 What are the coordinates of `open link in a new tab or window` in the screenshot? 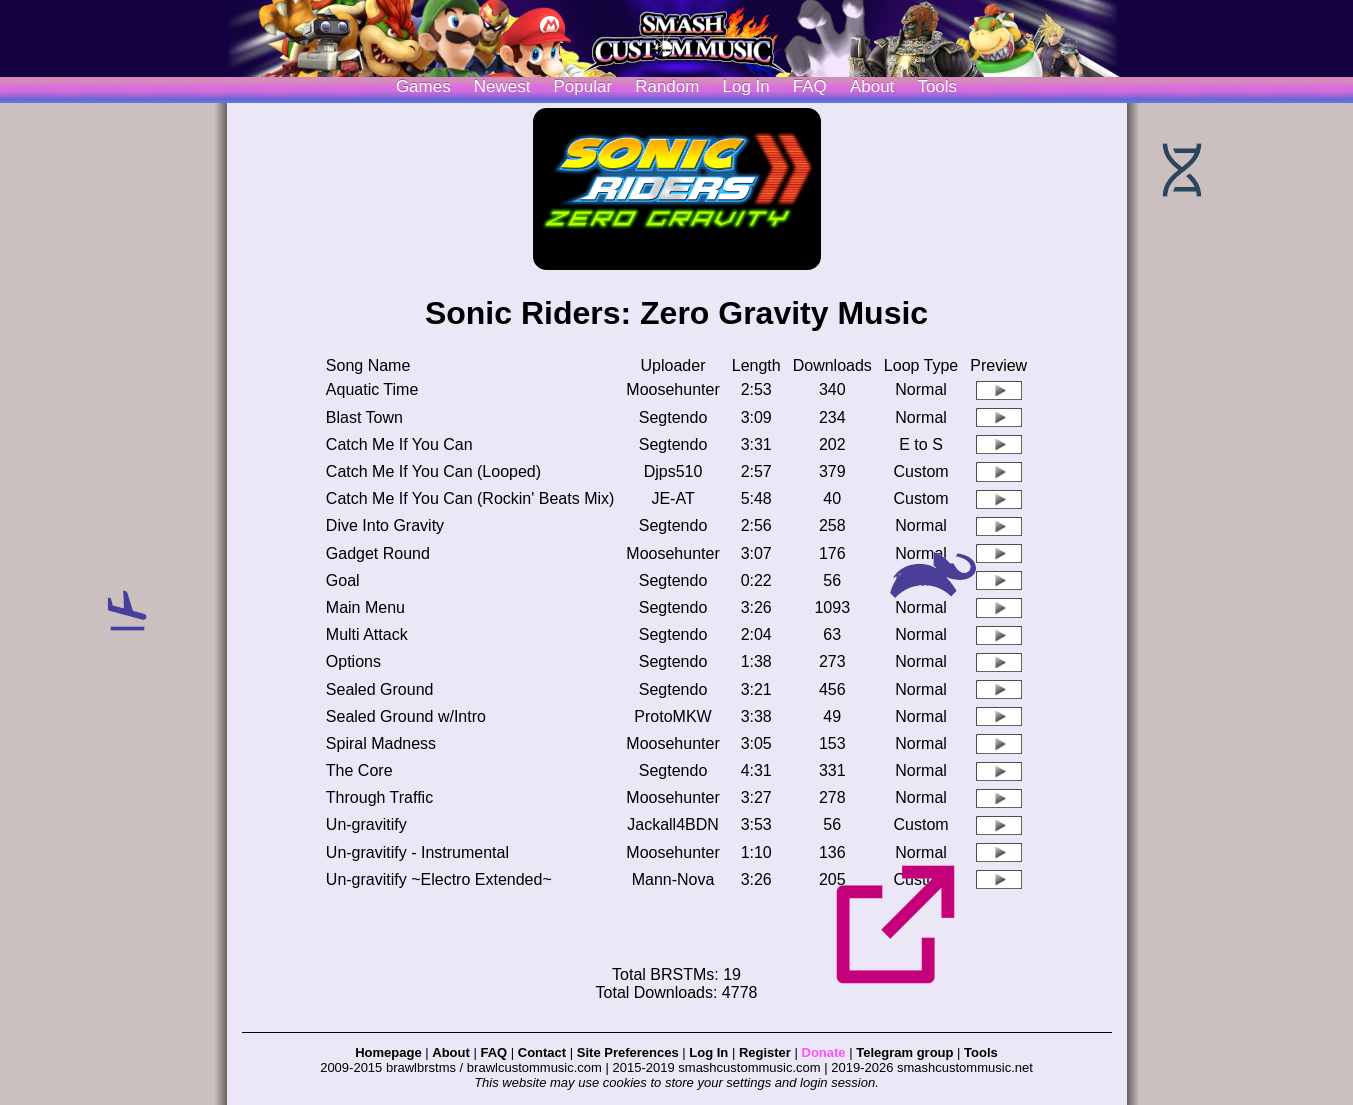 It's located at (895, 924).